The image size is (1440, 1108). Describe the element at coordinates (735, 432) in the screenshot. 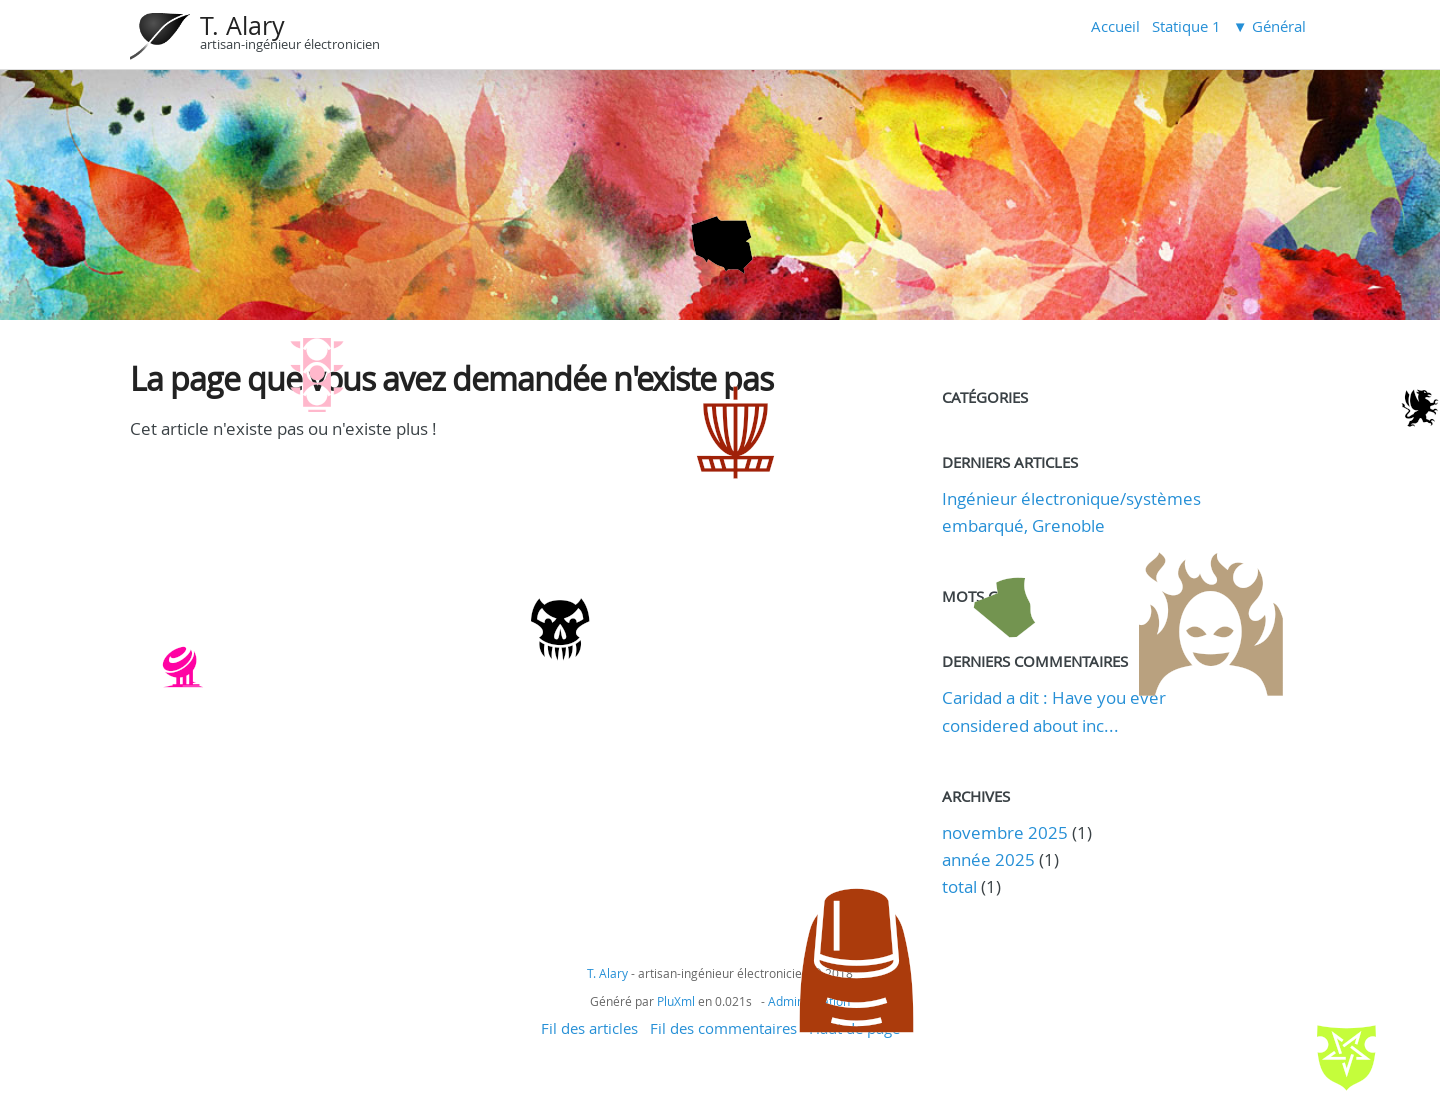

I see `access disc golf course information` at that location.